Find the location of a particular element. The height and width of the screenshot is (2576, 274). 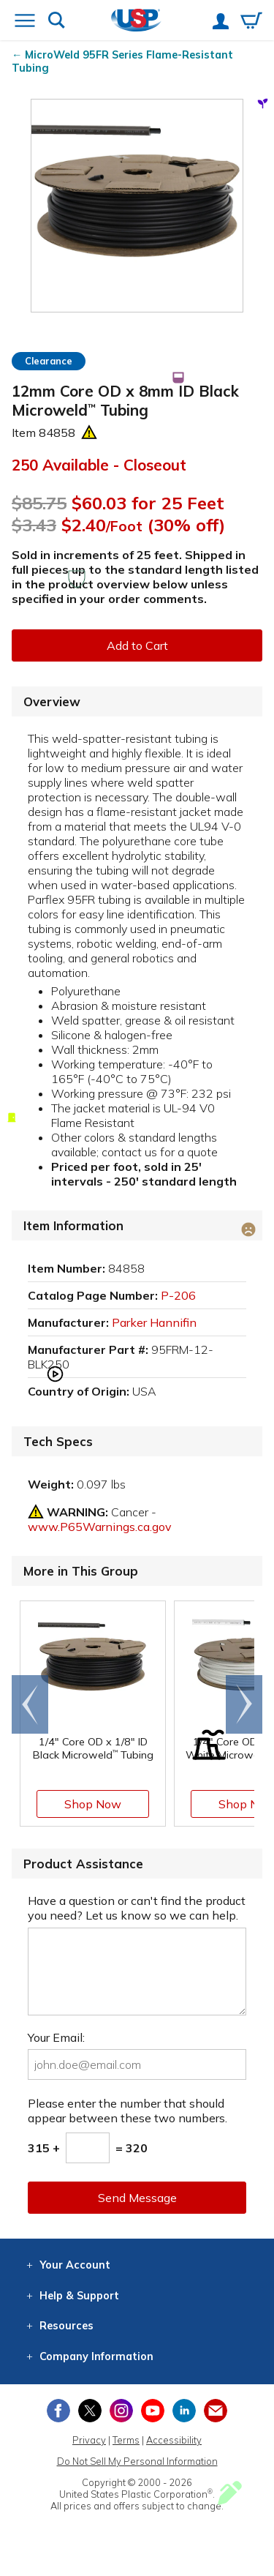

log out or exit the current session is located at coordinates (12, 1117).